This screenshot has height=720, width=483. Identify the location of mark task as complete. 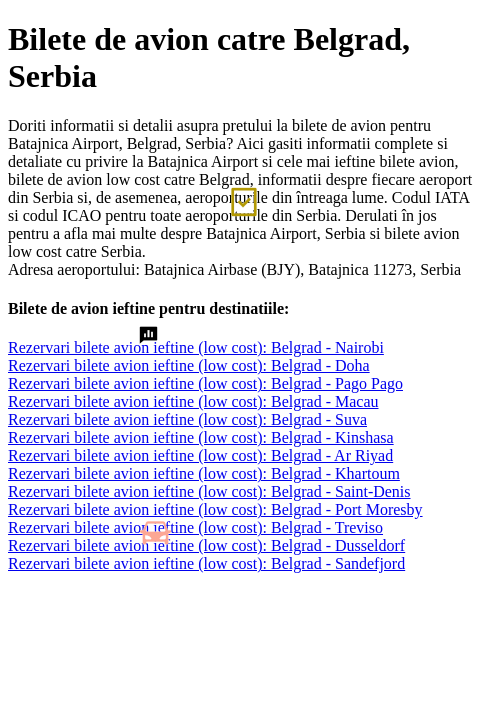
(244, 202).